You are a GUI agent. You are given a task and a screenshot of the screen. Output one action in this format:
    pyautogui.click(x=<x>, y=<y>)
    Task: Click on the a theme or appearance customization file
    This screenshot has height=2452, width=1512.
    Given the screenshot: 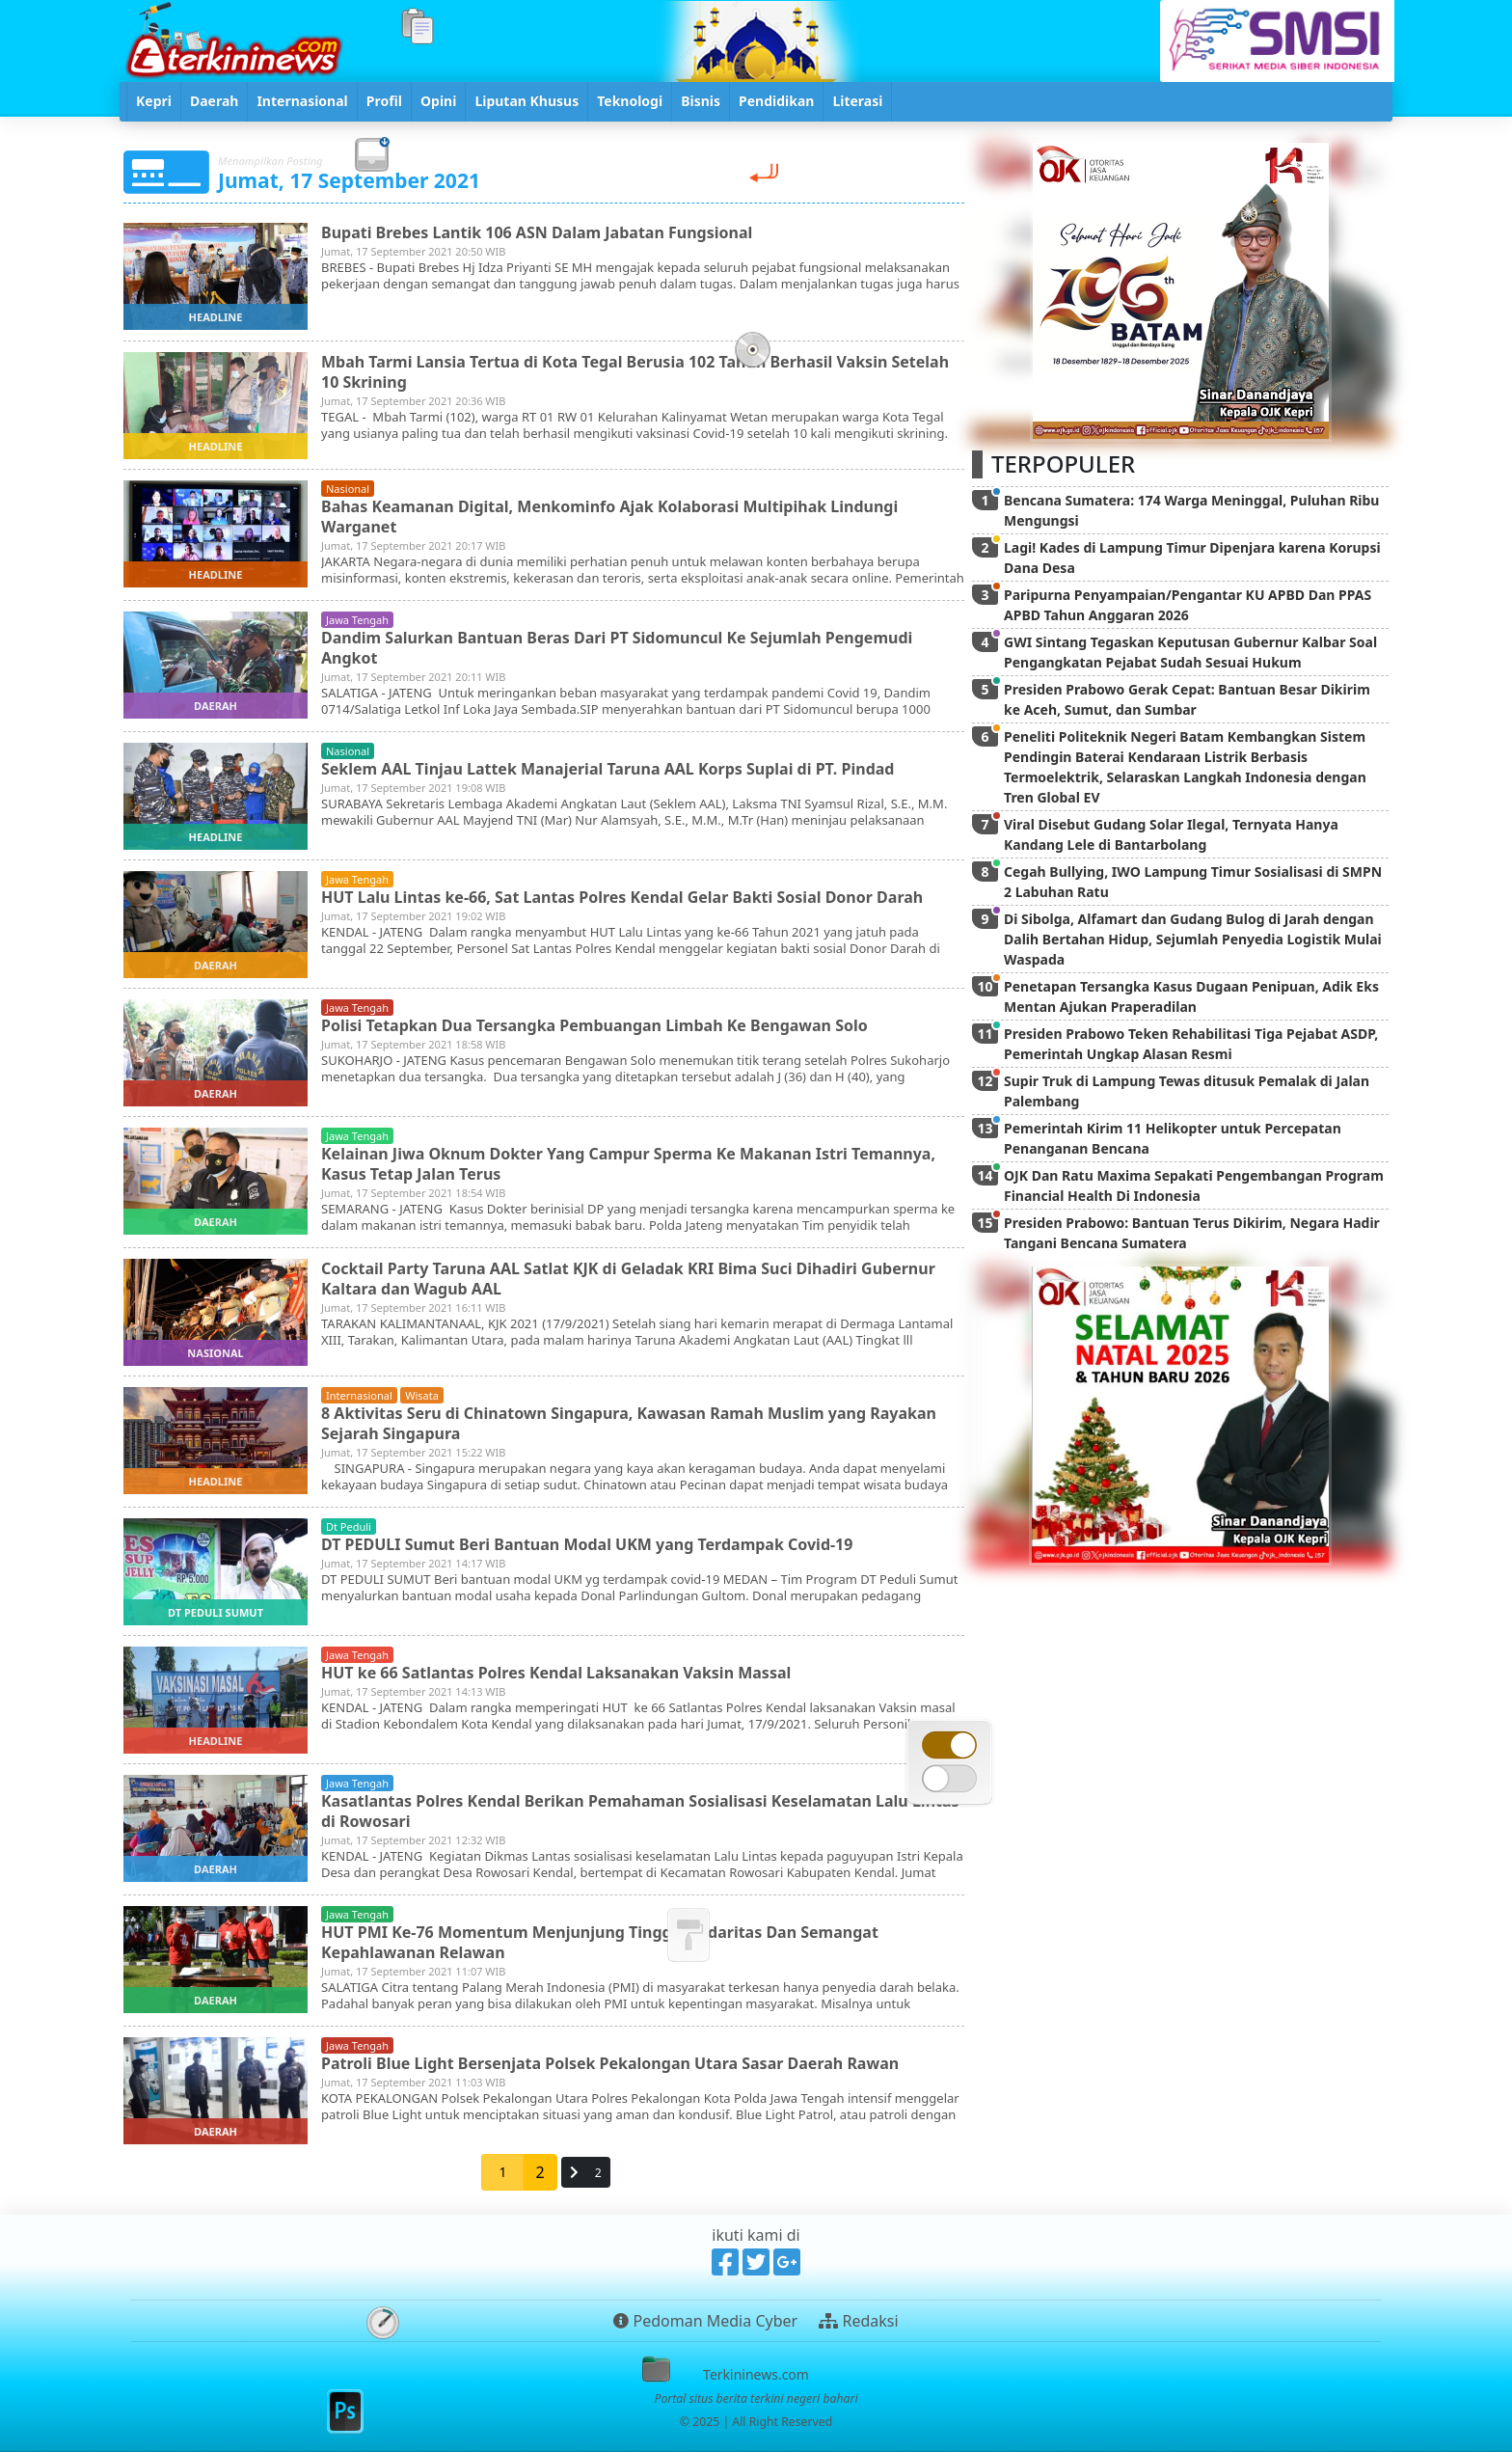 What is the action you would take?
    pyautogui.click(x=688, y=1935)
    